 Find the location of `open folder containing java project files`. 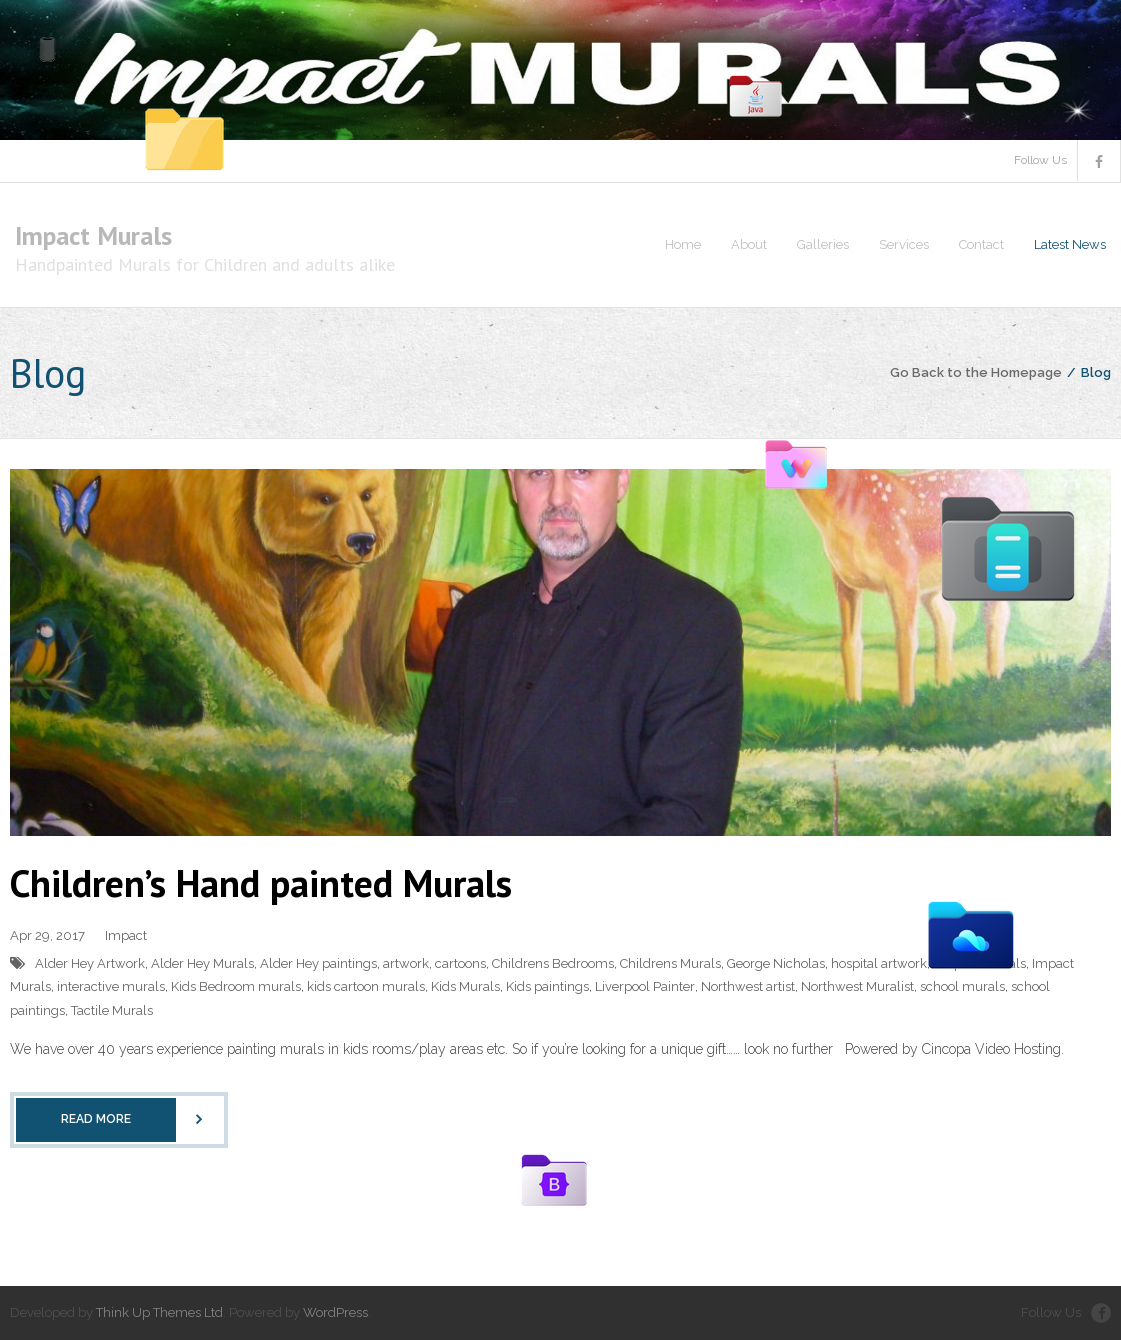

open folder containing java project files is located at coordinates (755, 97).